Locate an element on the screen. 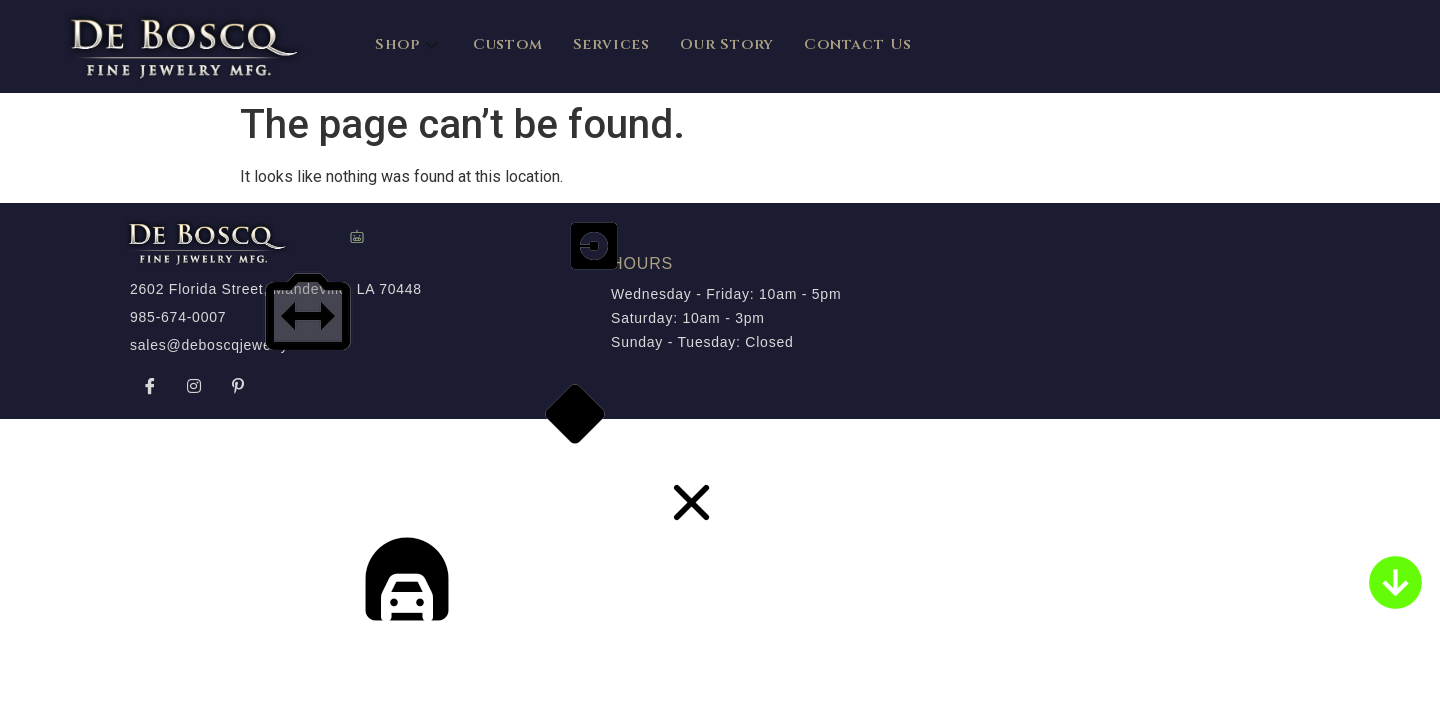 This screenshot has height=720, width=1440. access AI assistant or chatbot is located at coordinates (357, 237).